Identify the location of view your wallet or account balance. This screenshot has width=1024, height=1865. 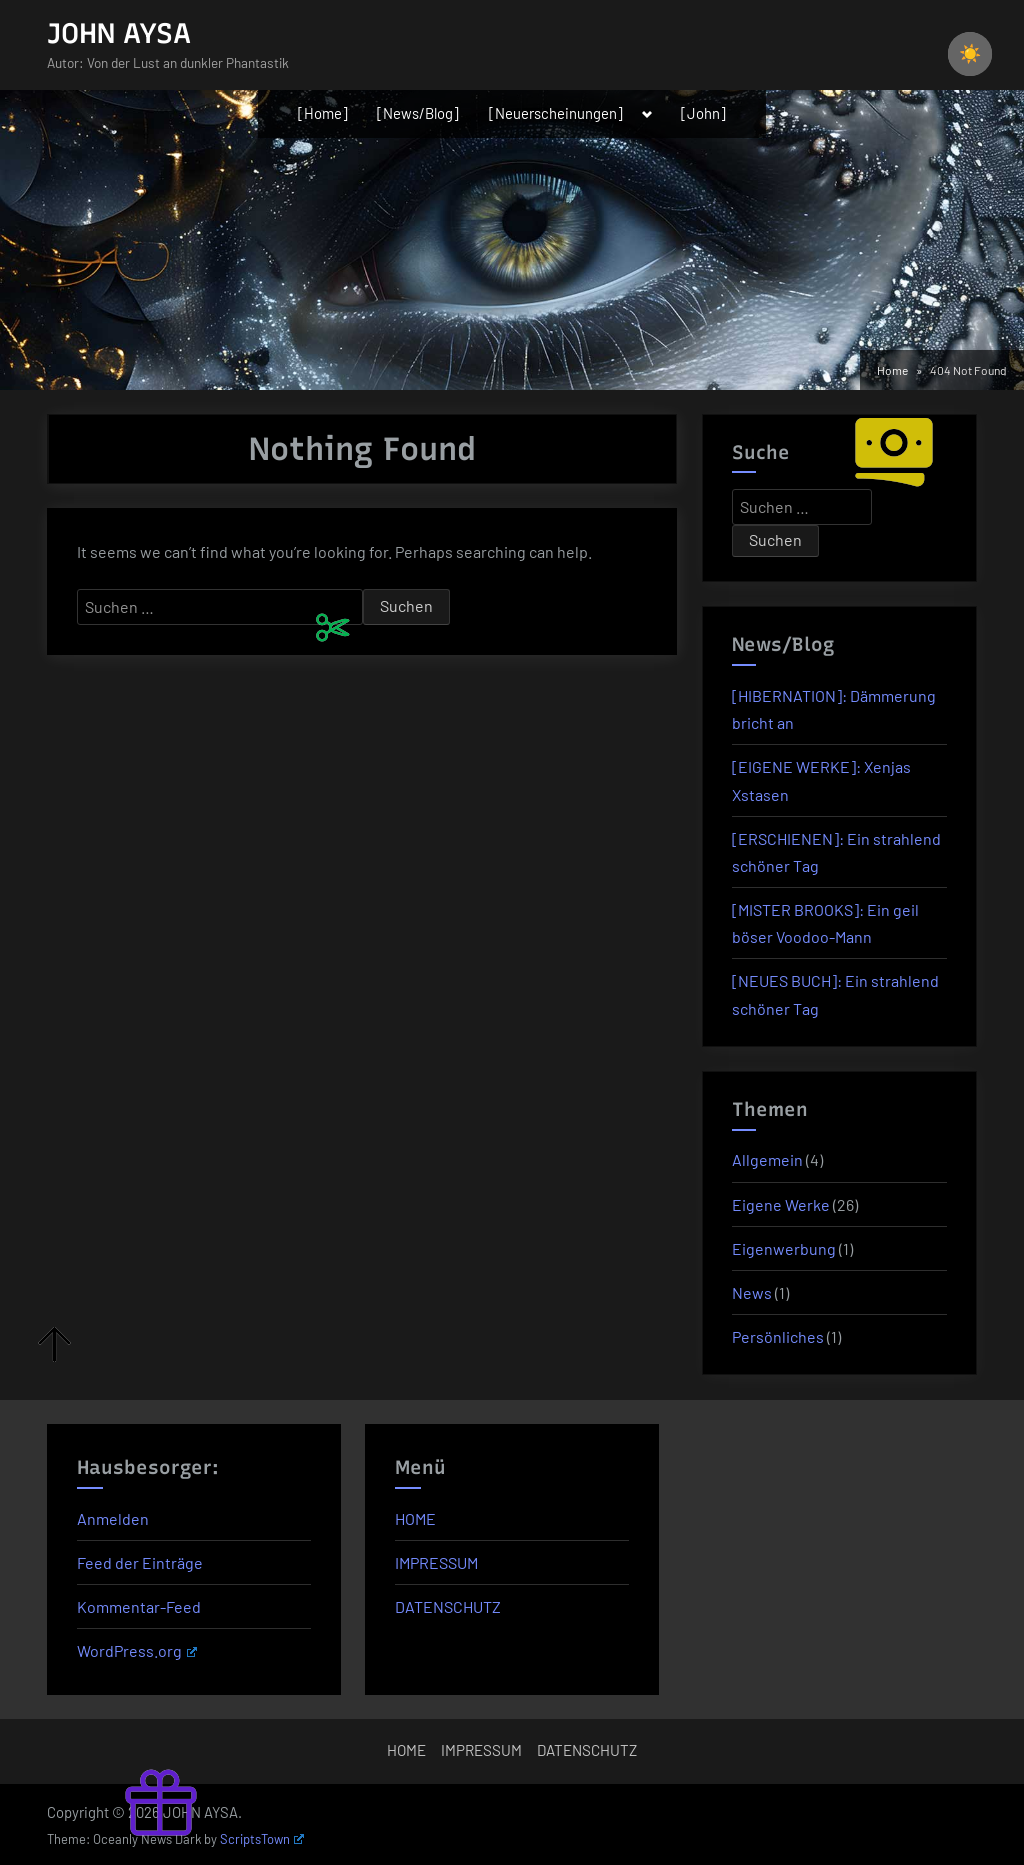
(894, 451).